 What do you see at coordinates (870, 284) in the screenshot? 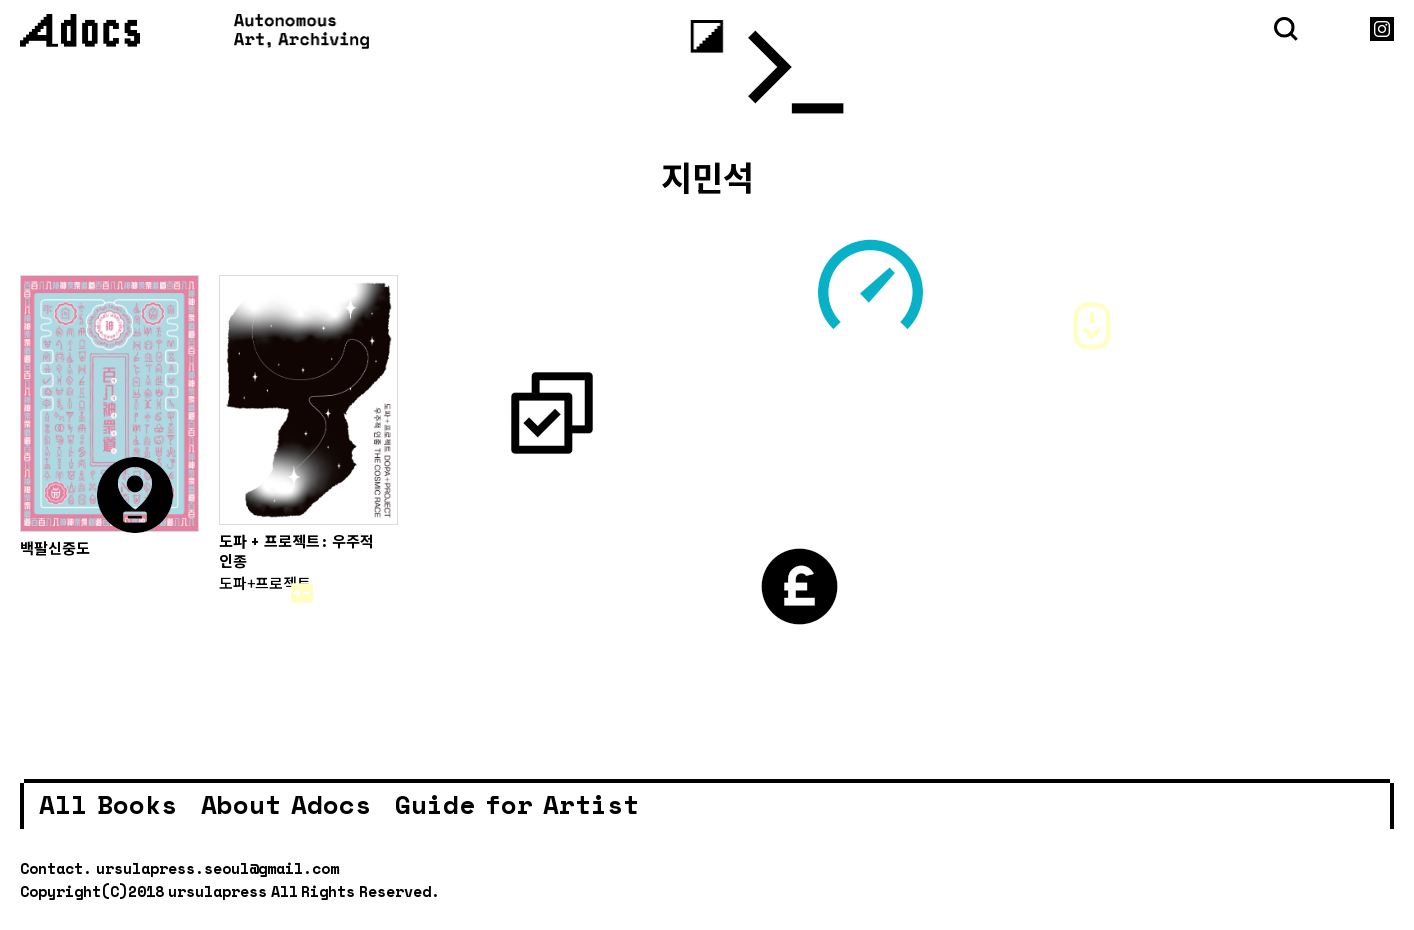
I see `open the Speedtest app` at bounding box center [870, 284].